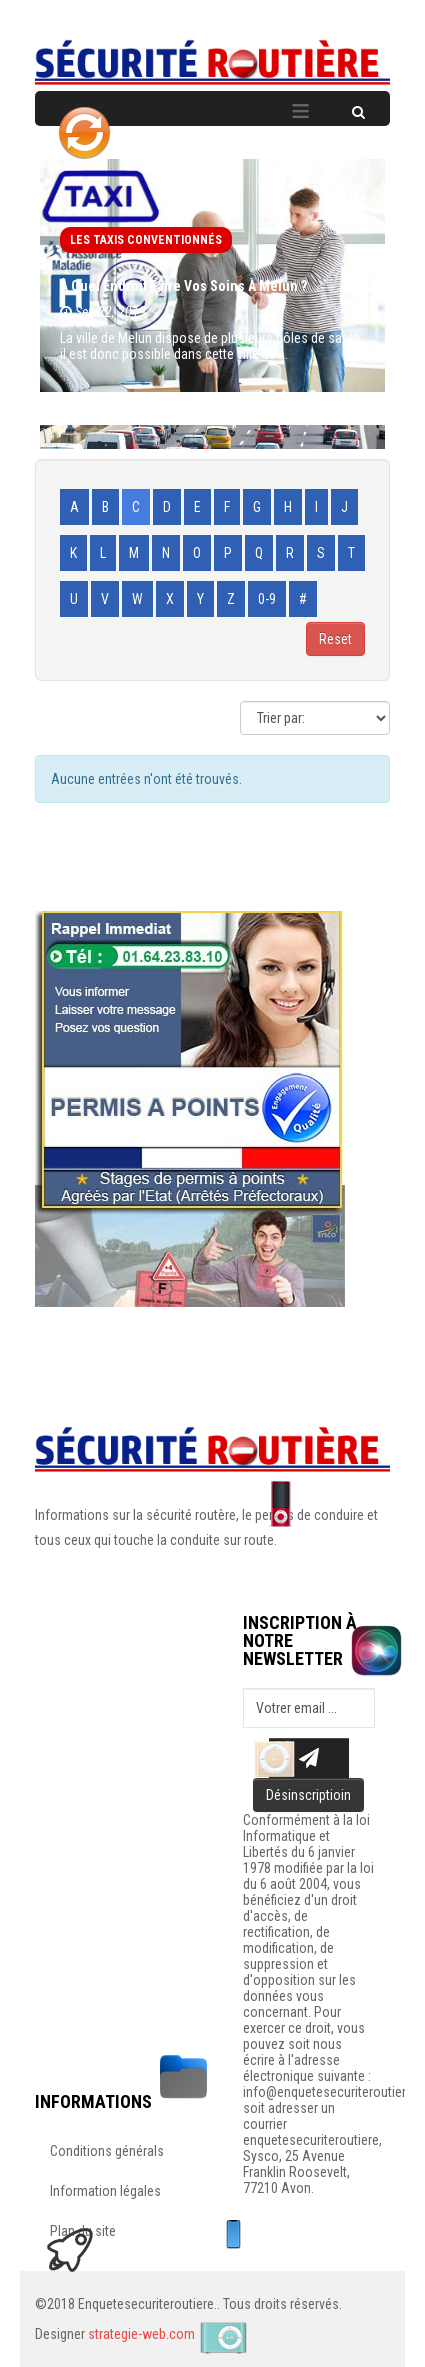 Image resolution: width=425 pixels, height=2367 pixels. I want to click on sync data across devices or services, so click(84, 132).